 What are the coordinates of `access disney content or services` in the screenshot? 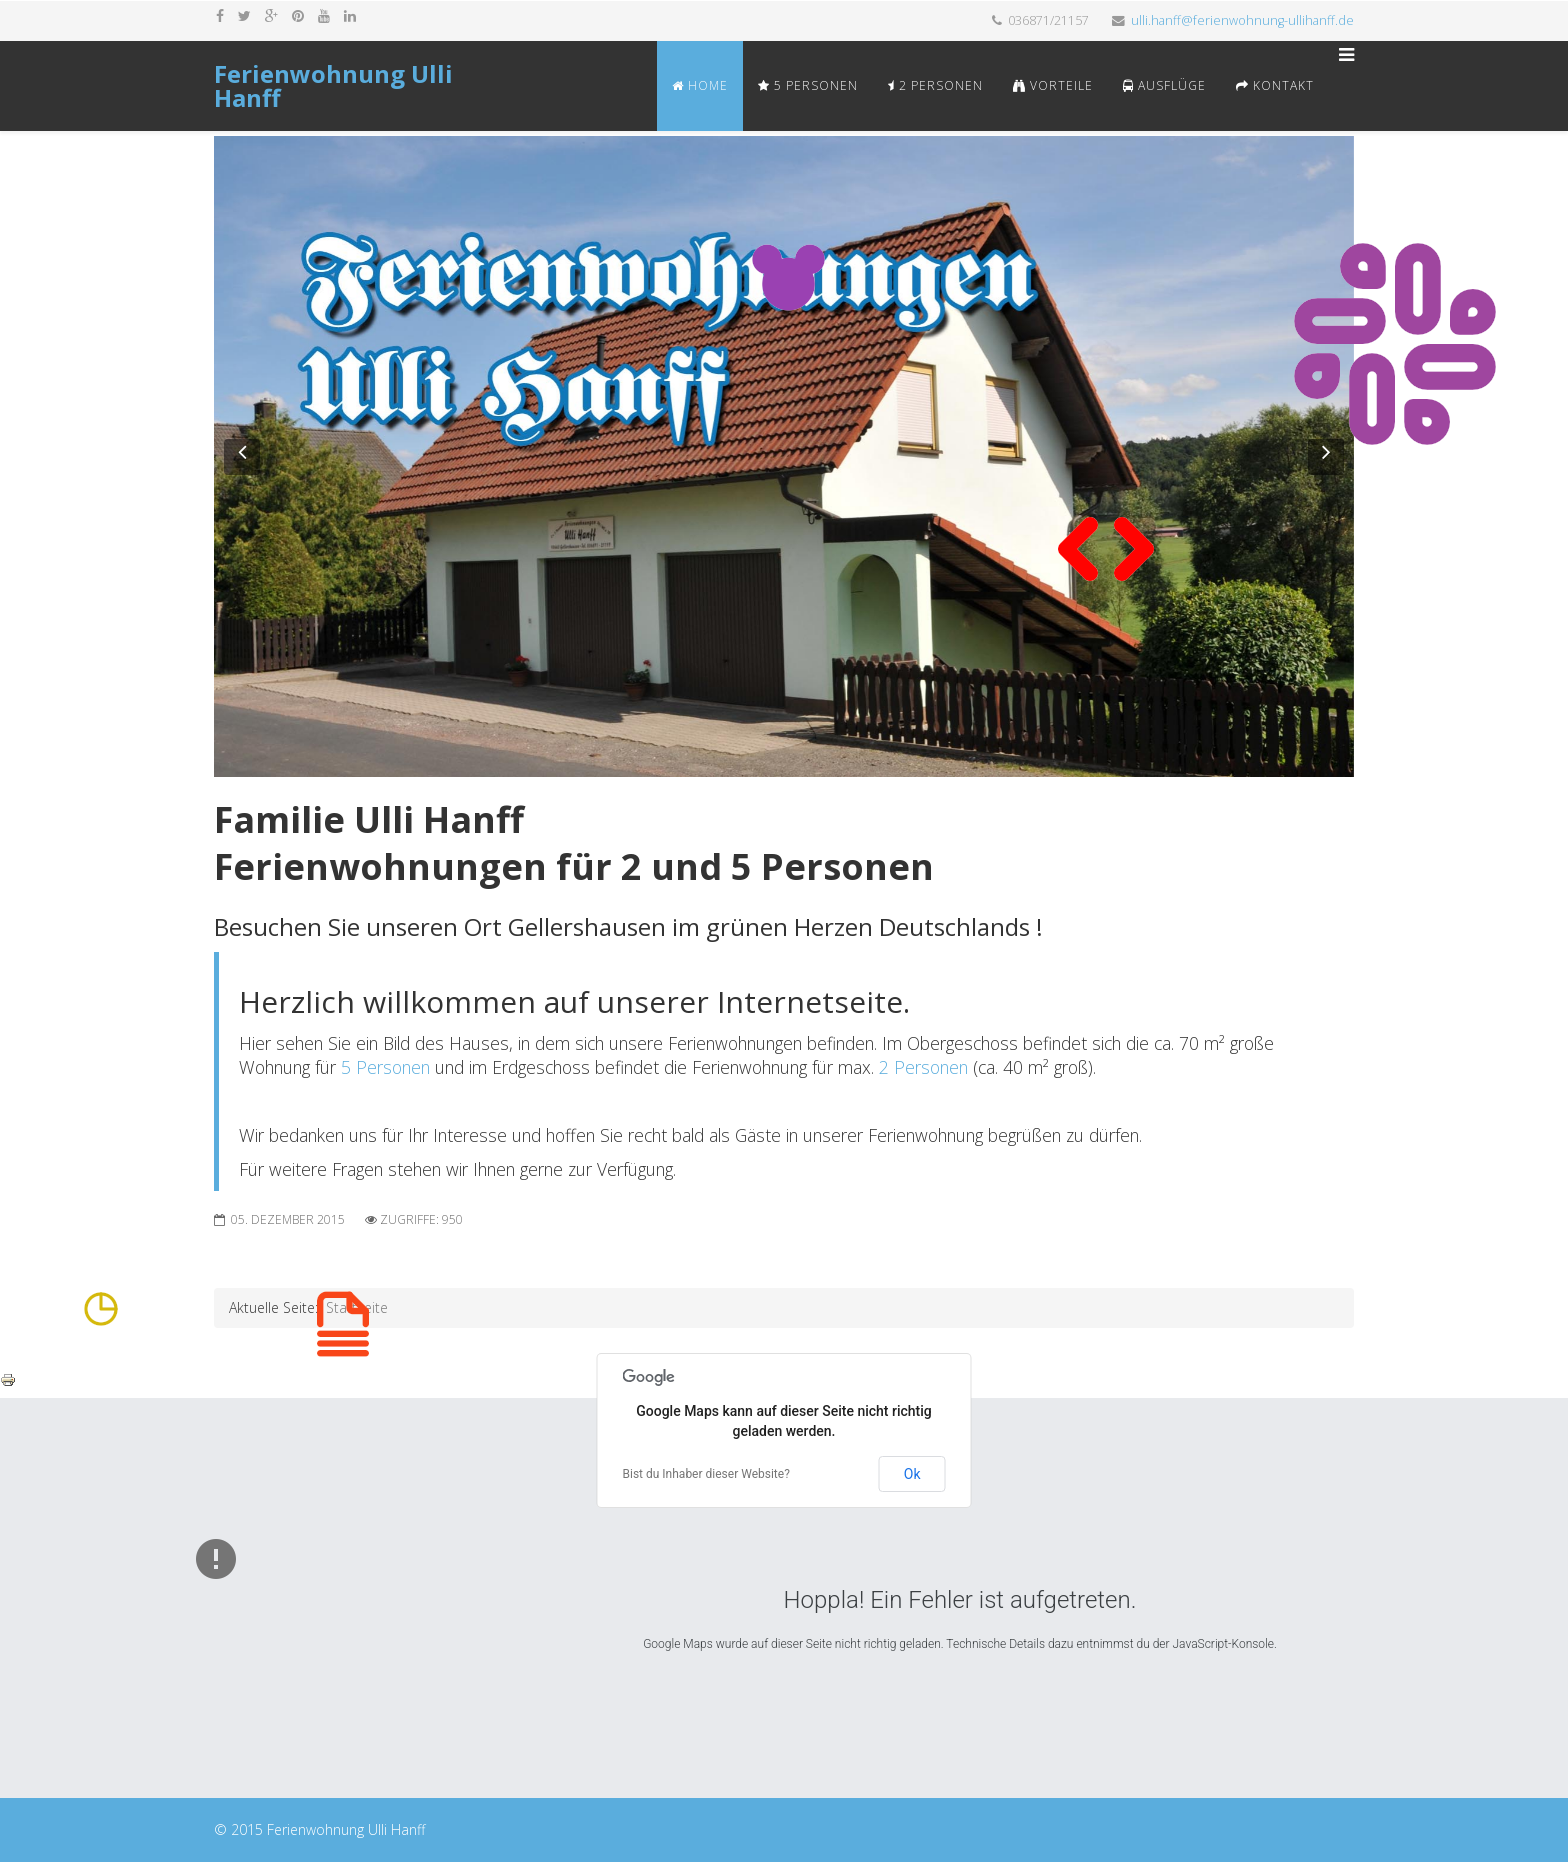 It's located at (788, 277).